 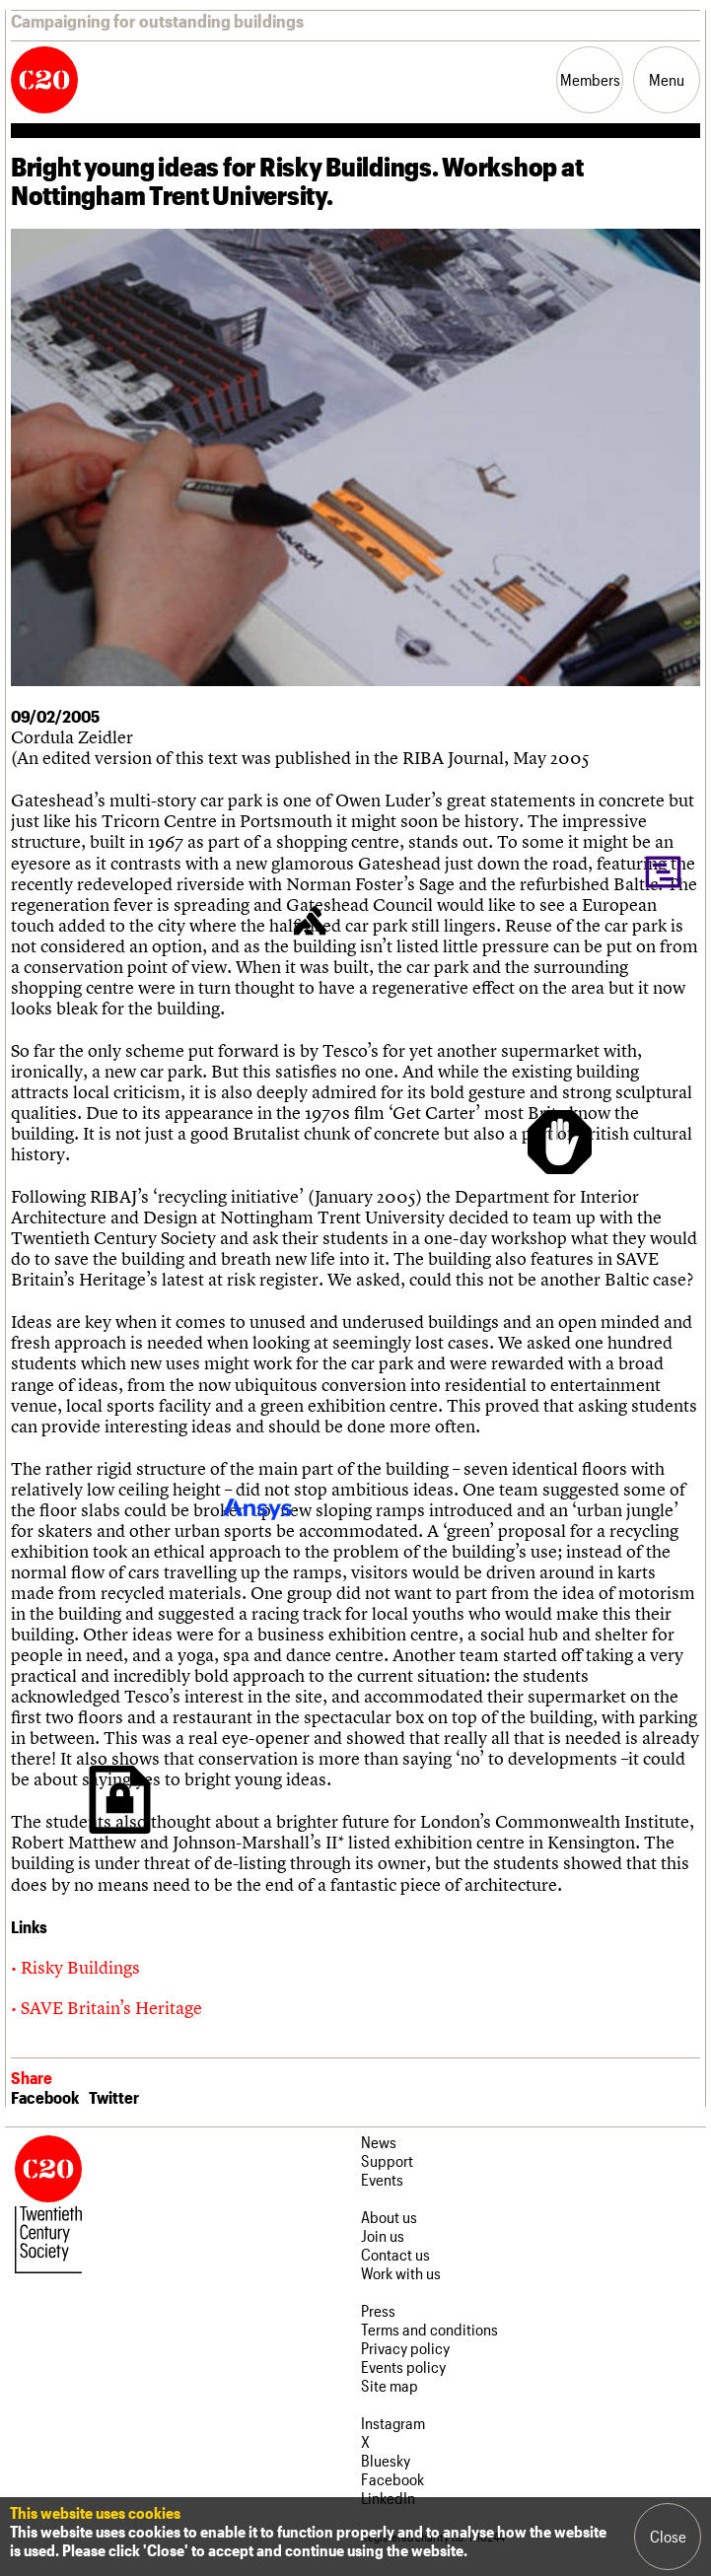 What do you see at coordinates (257, 1509) in the screenshot?
I see `ansys engineering simulation software logo` at bounding box center [257, 1509].